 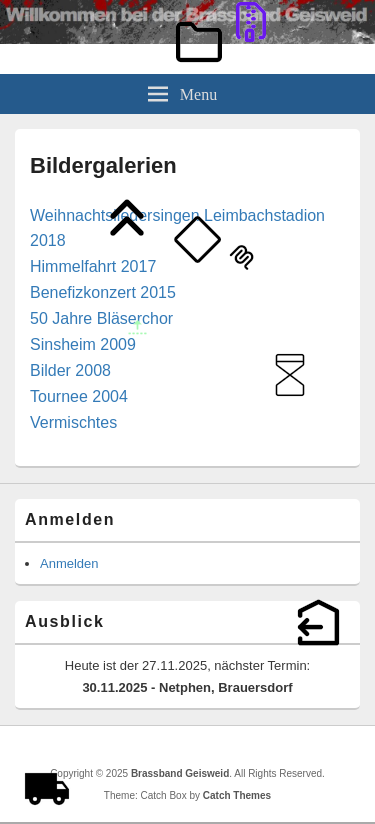 I want to click on collapse content upward, so click(x=137, y=328).